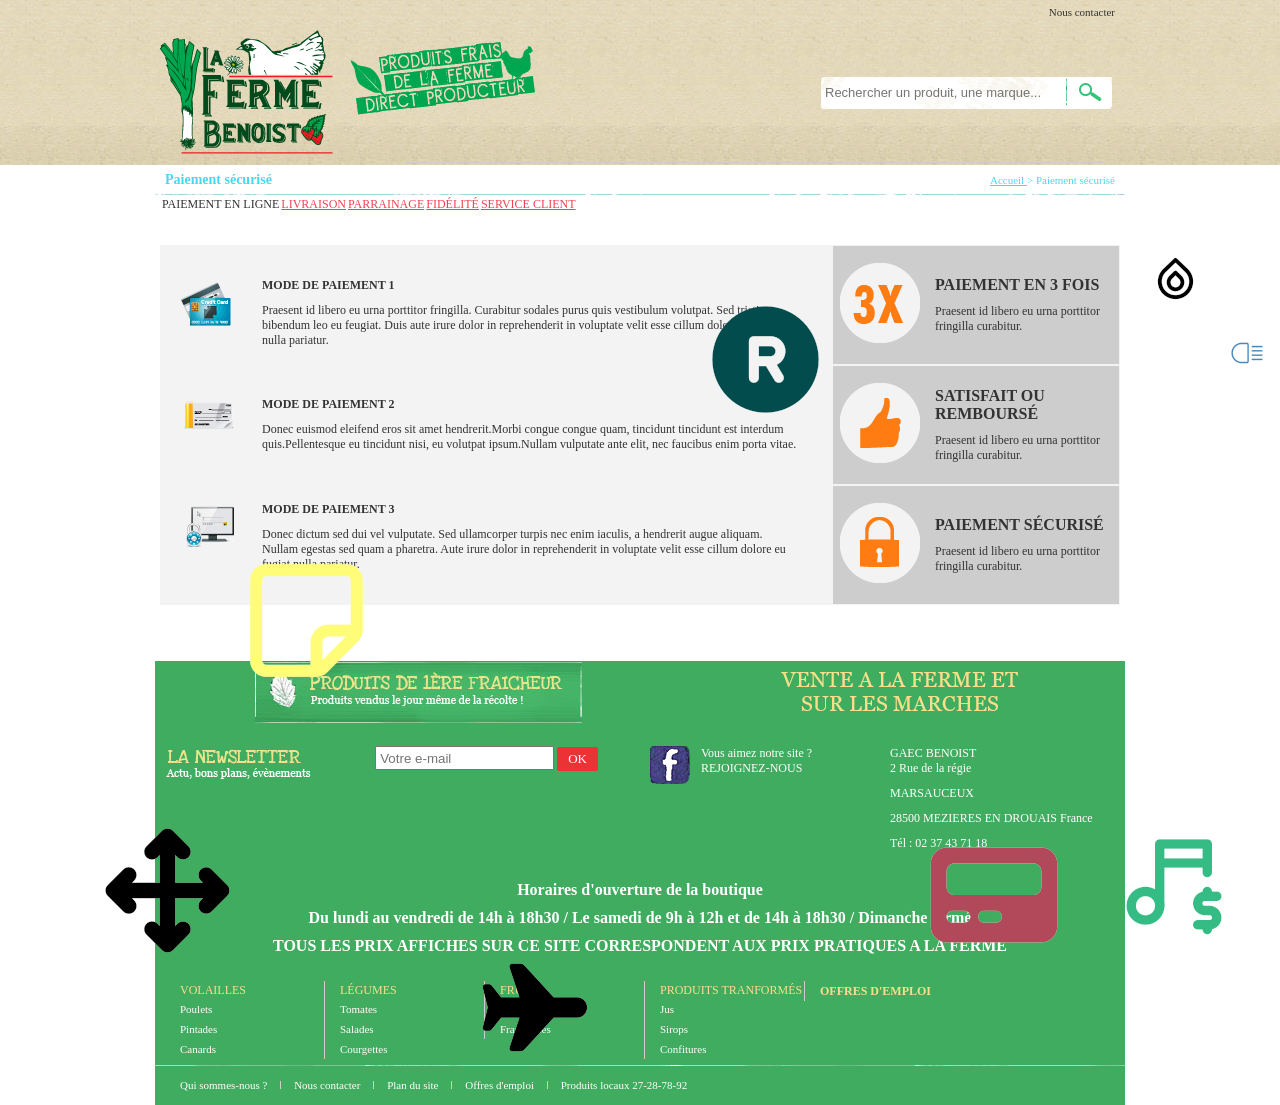  I want to click on purchase or buy music, so click(1174, 882).